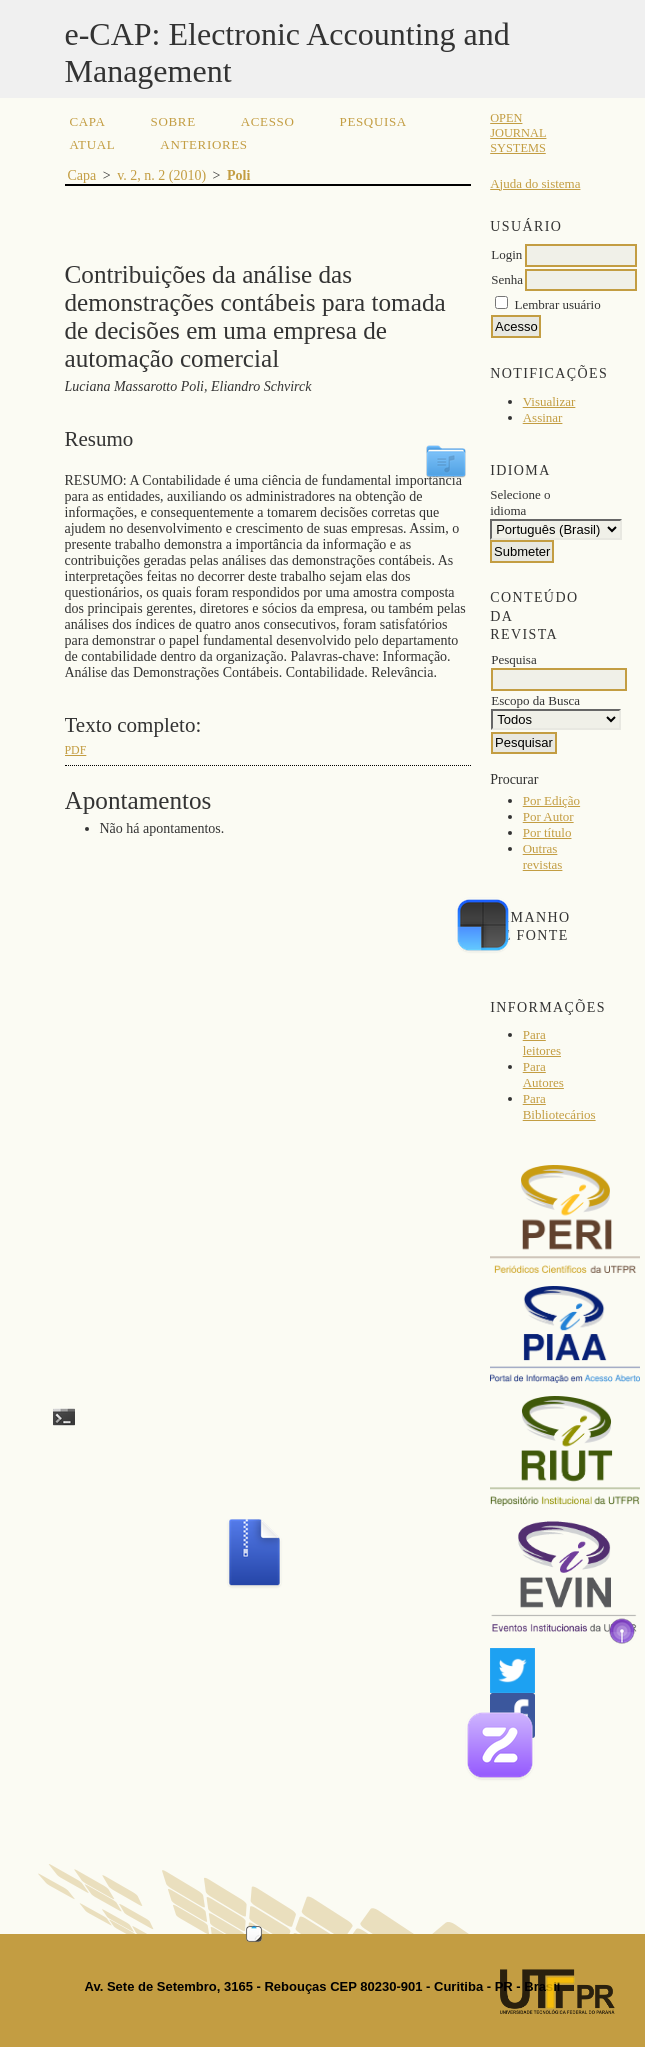  I want to click on open your audio files folder, so click(446, 461).